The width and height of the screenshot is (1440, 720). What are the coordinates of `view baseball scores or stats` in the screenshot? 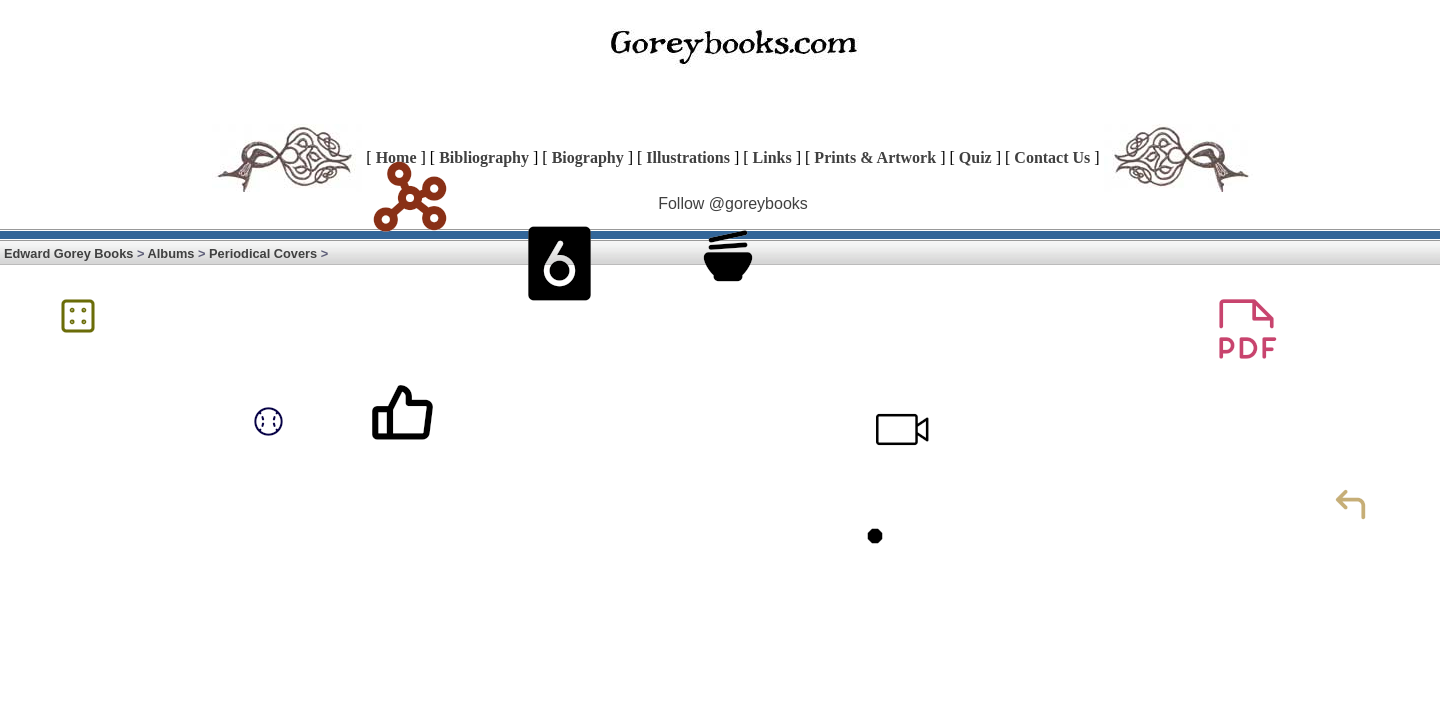 It's located at (268, 421).